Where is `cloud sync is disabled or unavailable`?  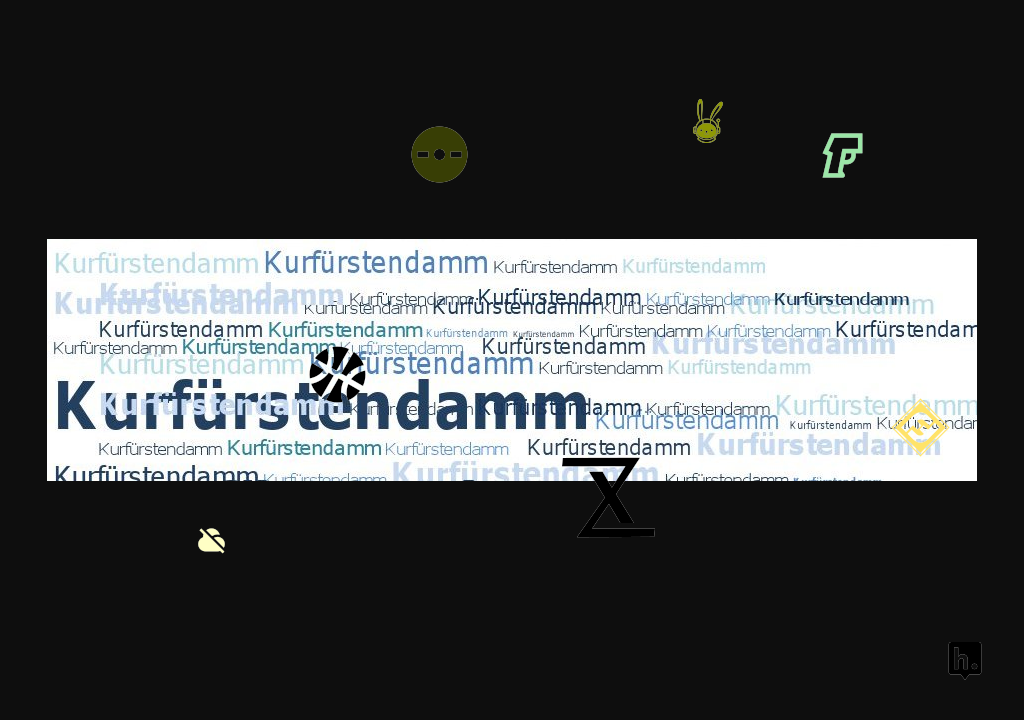
cloud sync is disabled or unavailable is located at coordinates (211, 540).